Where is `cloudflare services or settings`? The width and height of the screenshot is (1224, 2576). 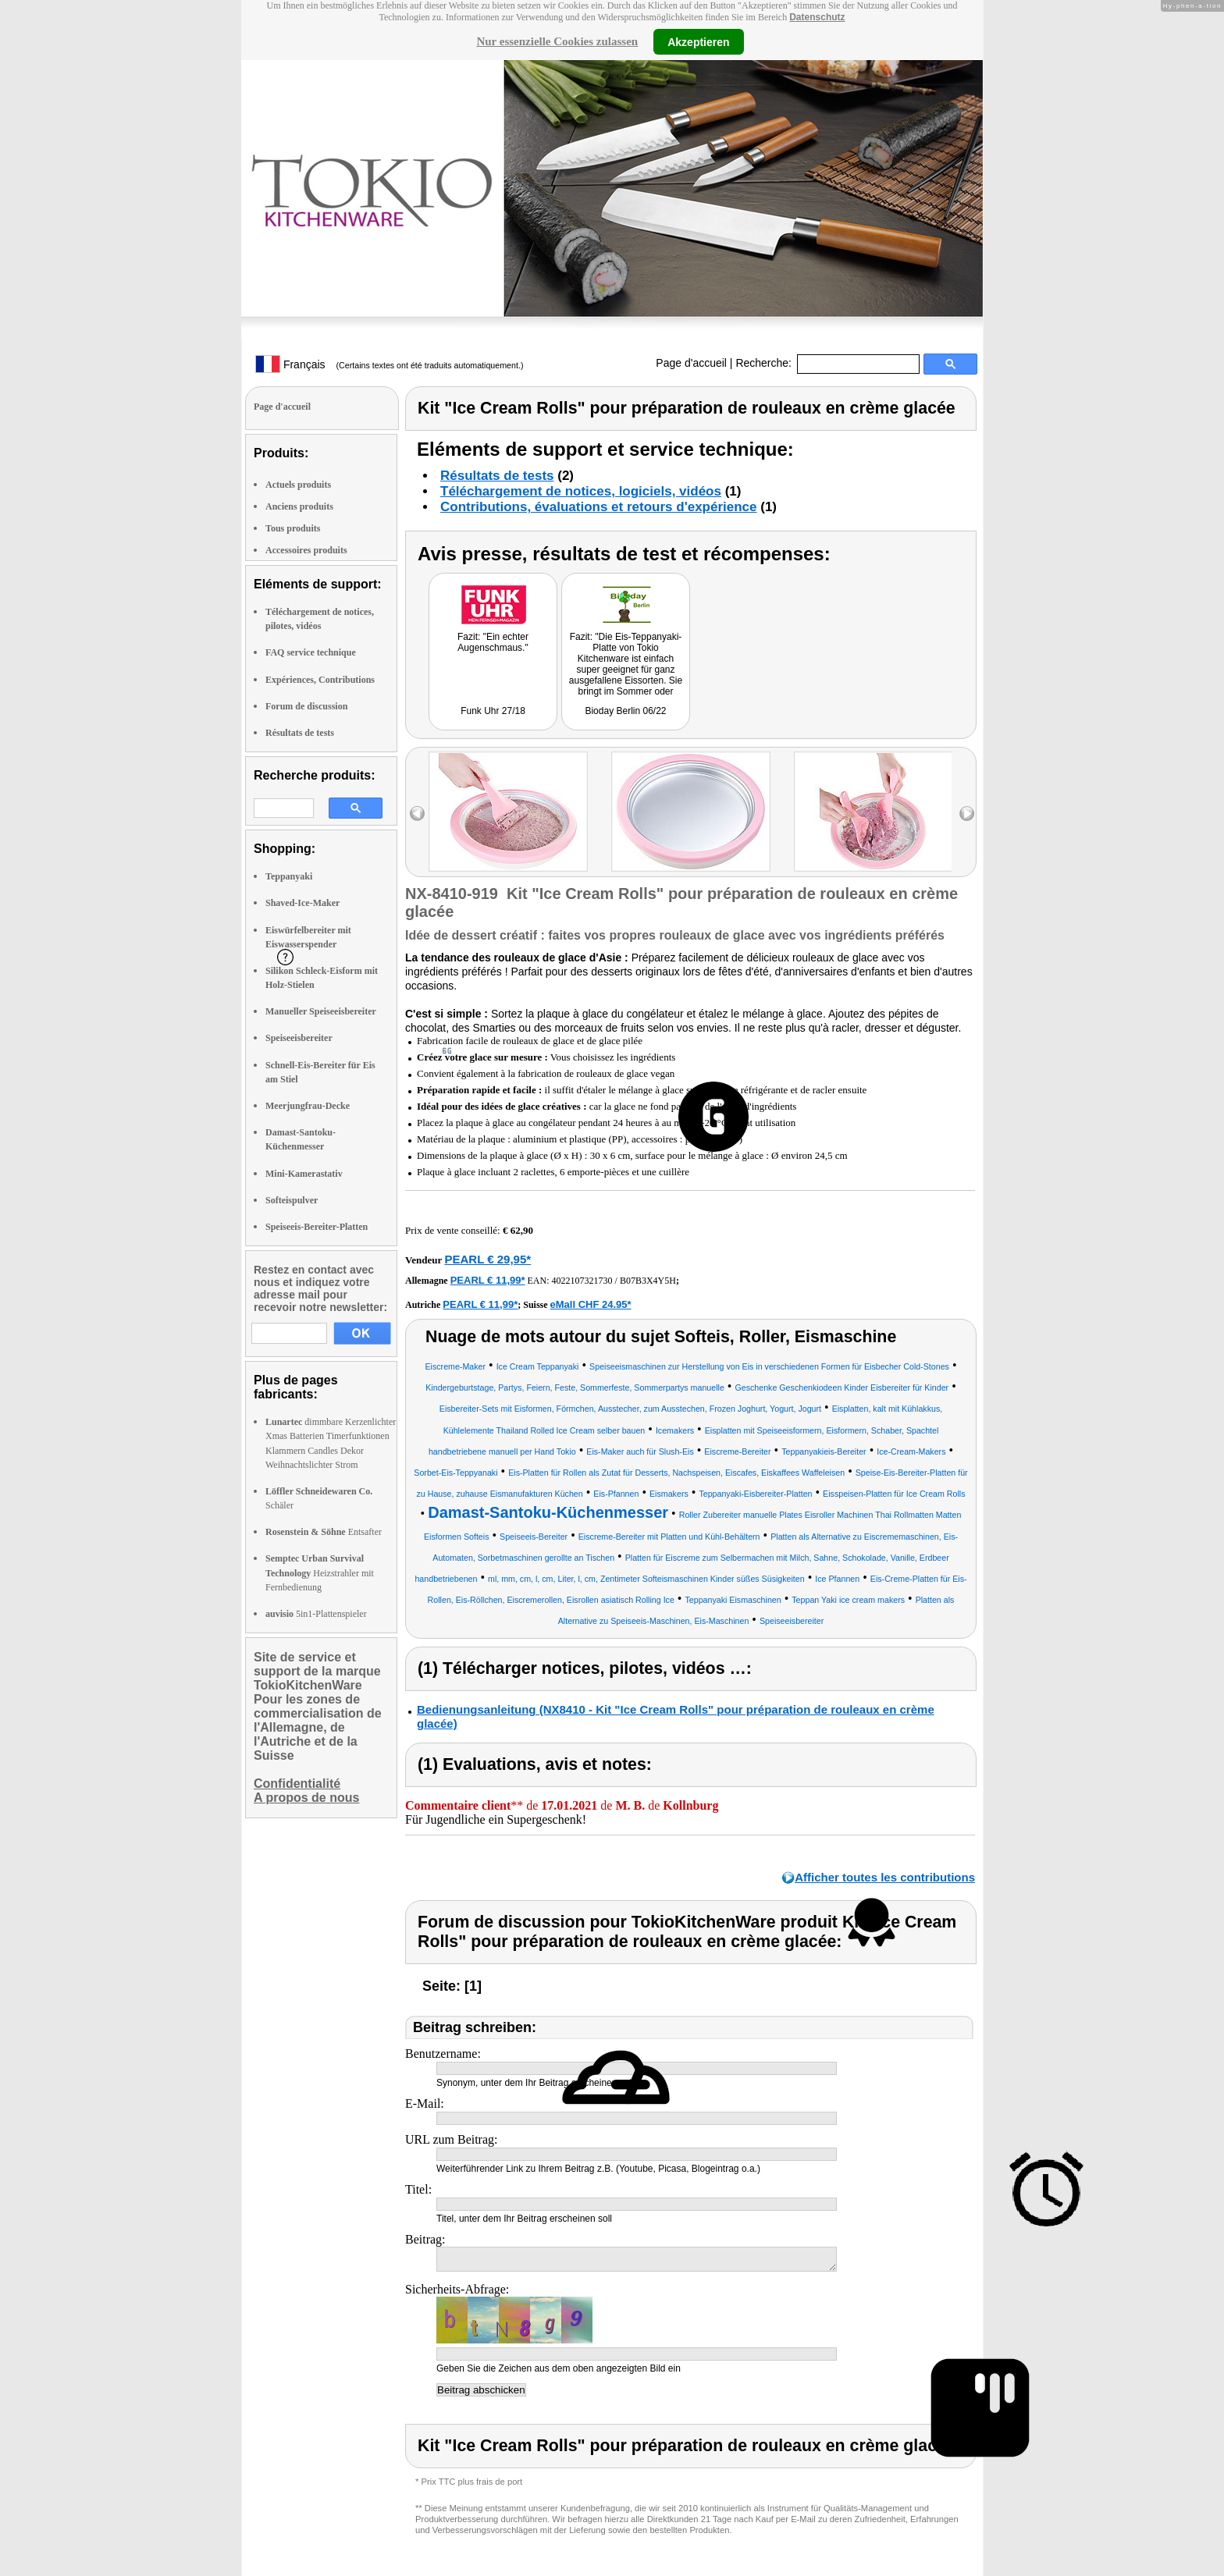
cloudflare services or settings is located at coordinates (616, 2080).